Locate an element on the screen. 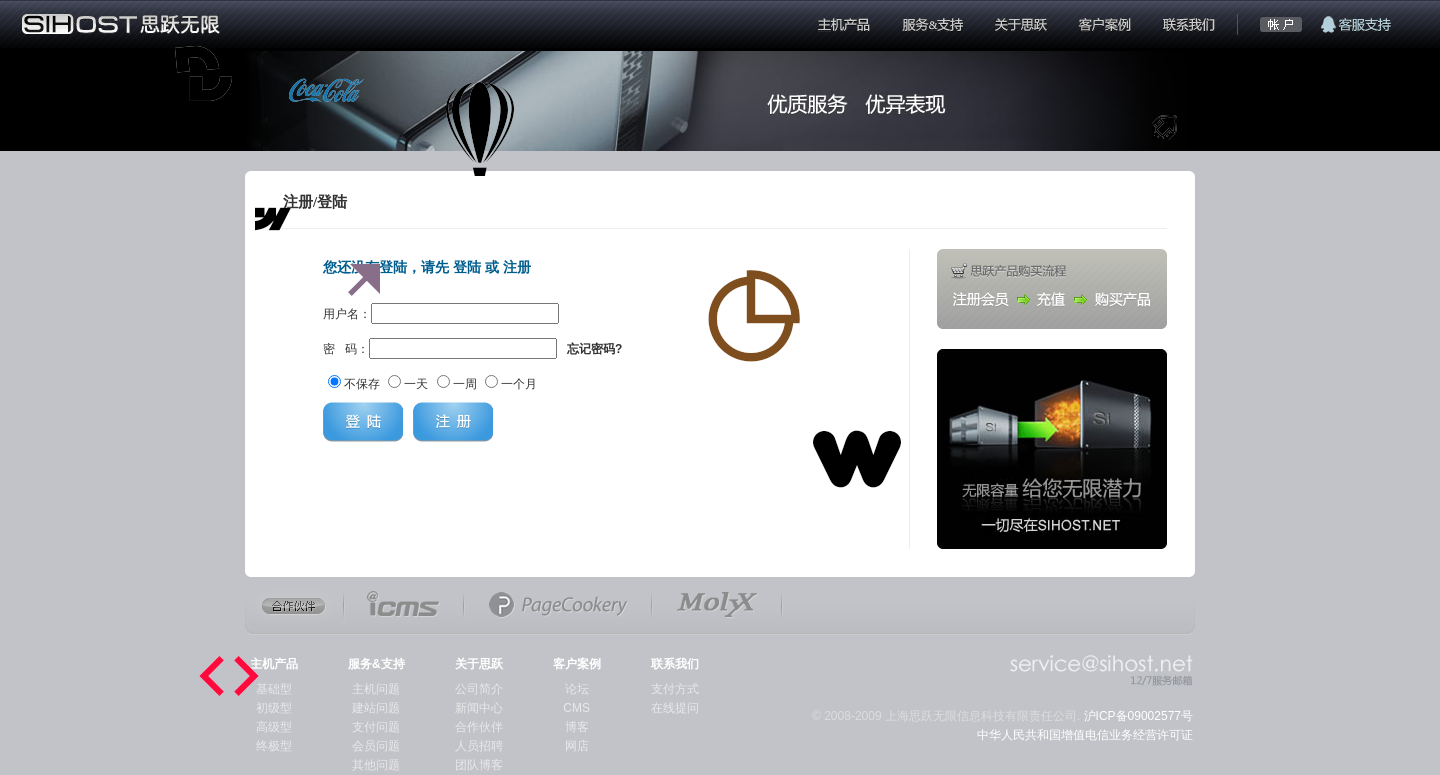 Image resolution: width=1440 pixels, height=775 pixels. coca-cola brand logo is located at coordinates (326, 90).